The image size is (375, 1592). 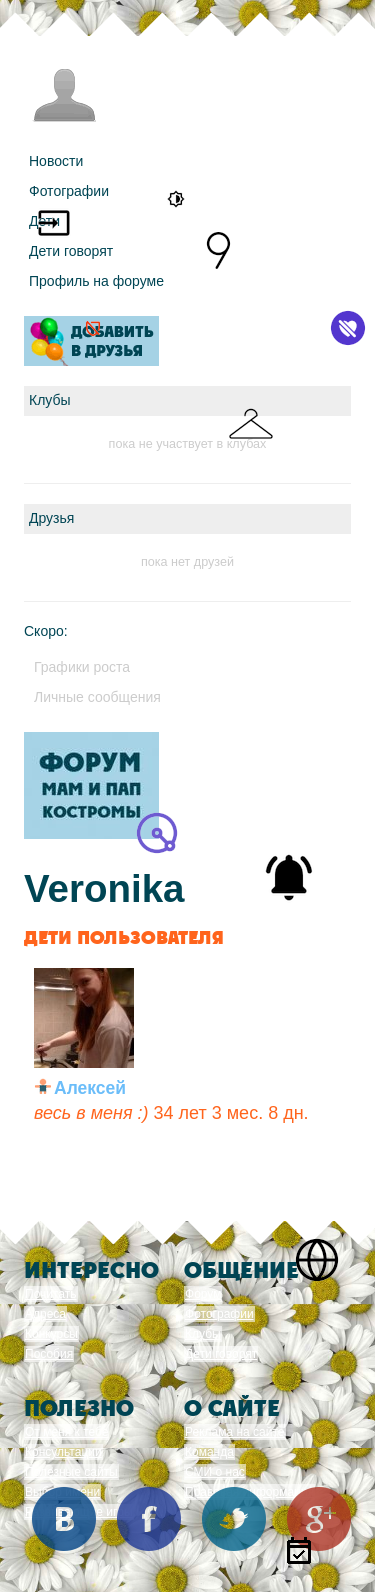 I want to click on adjust search radius or distance, so click(x=157, y=833).